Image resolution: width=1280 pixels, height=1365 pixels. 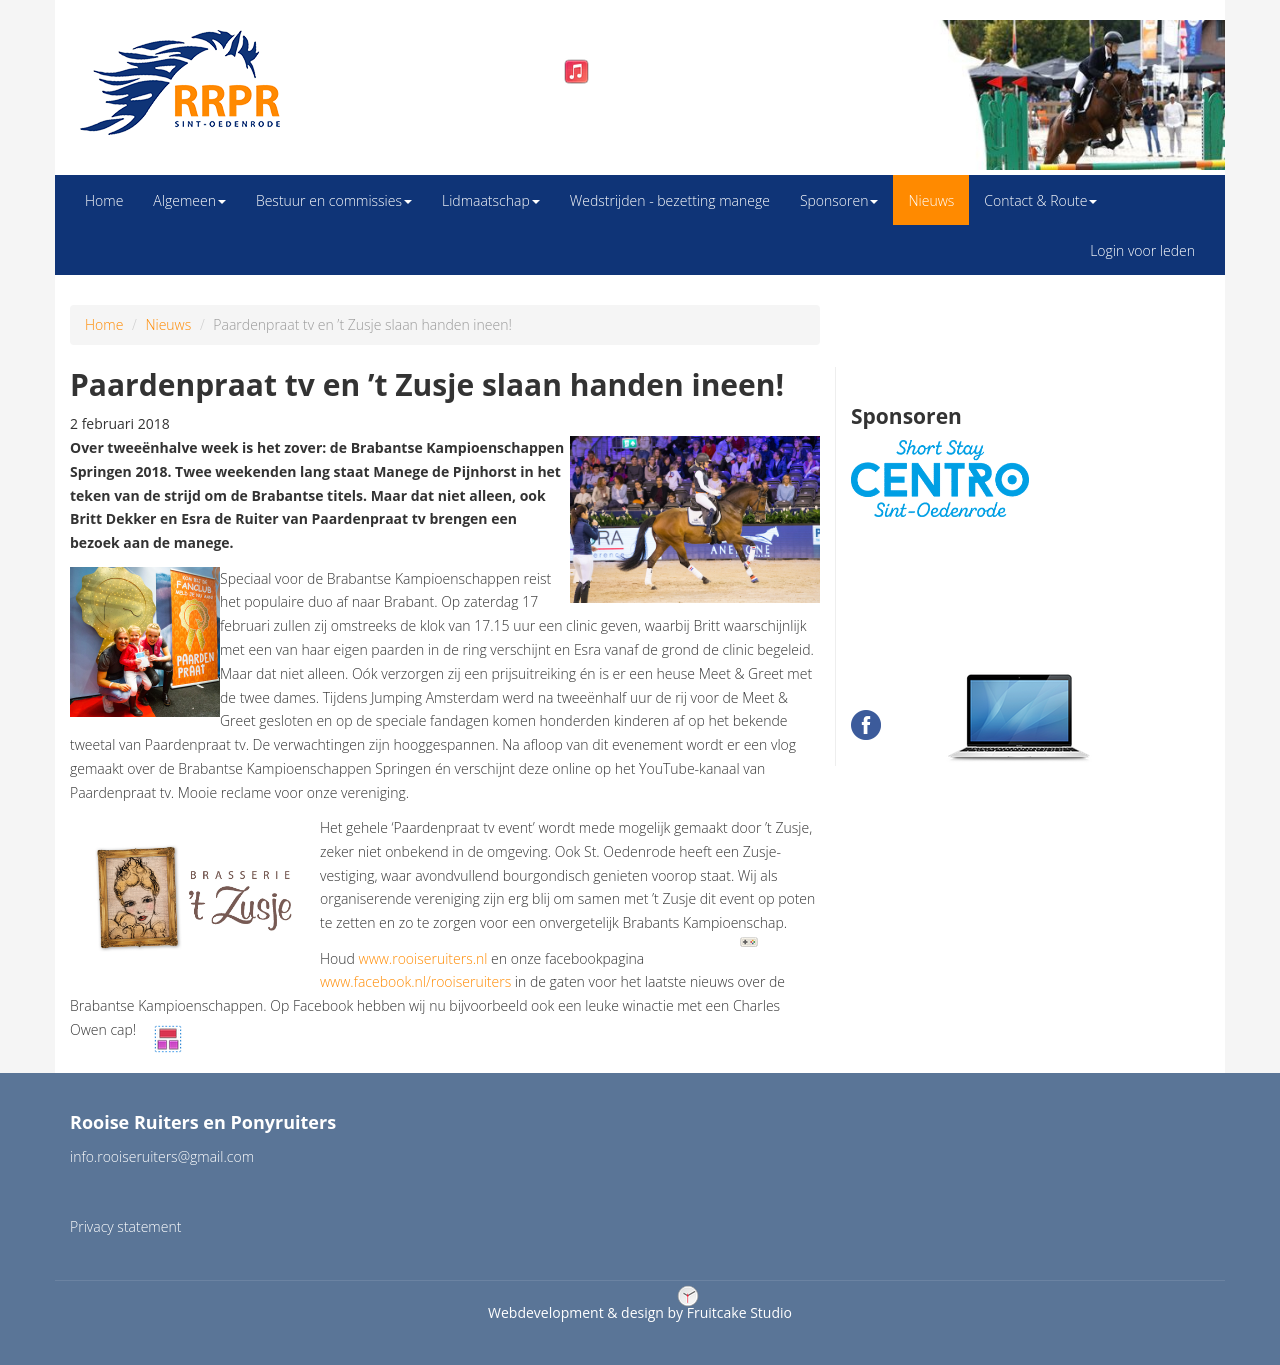 I want to click on select all items in the current view, so click(x=168, y=1039).